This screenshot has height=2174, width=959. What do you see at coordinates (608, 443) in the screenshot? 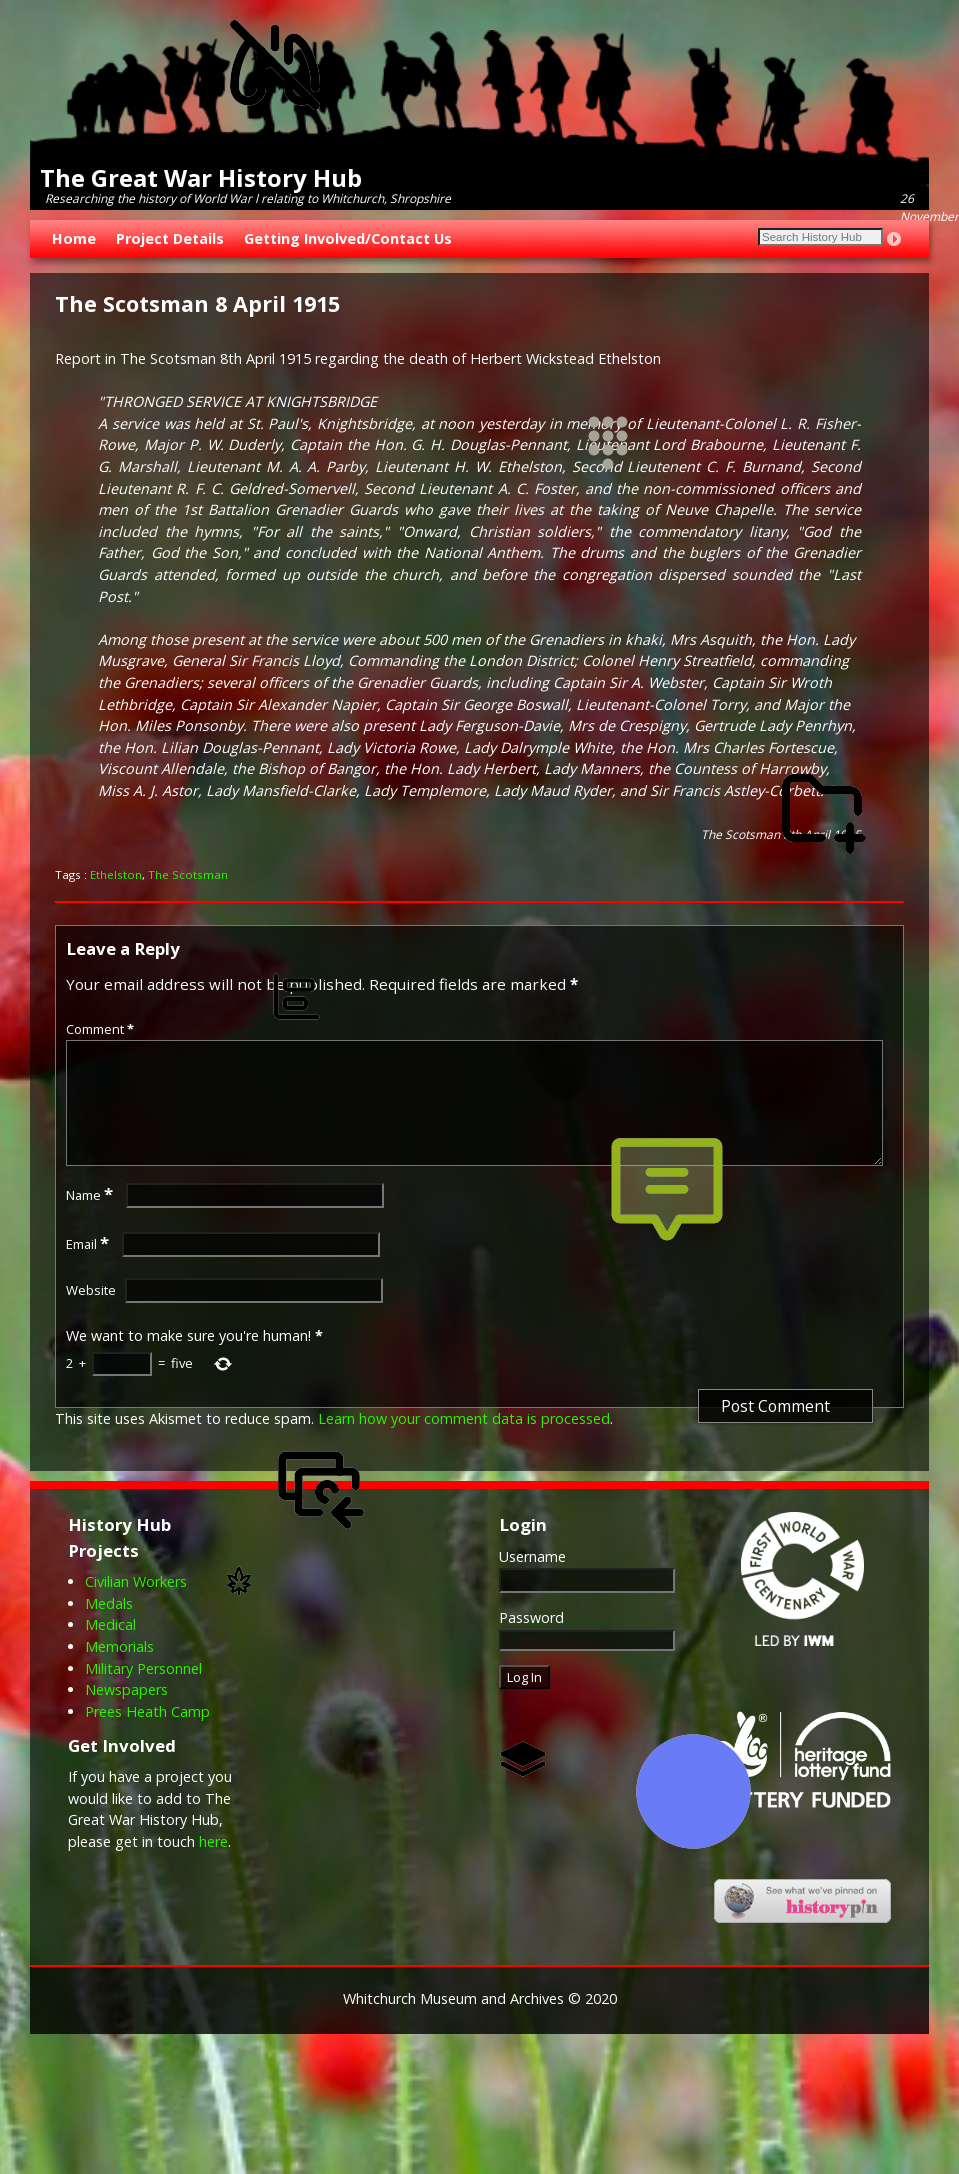
I see `open the phone dialer` at bounding box center [608, 443].